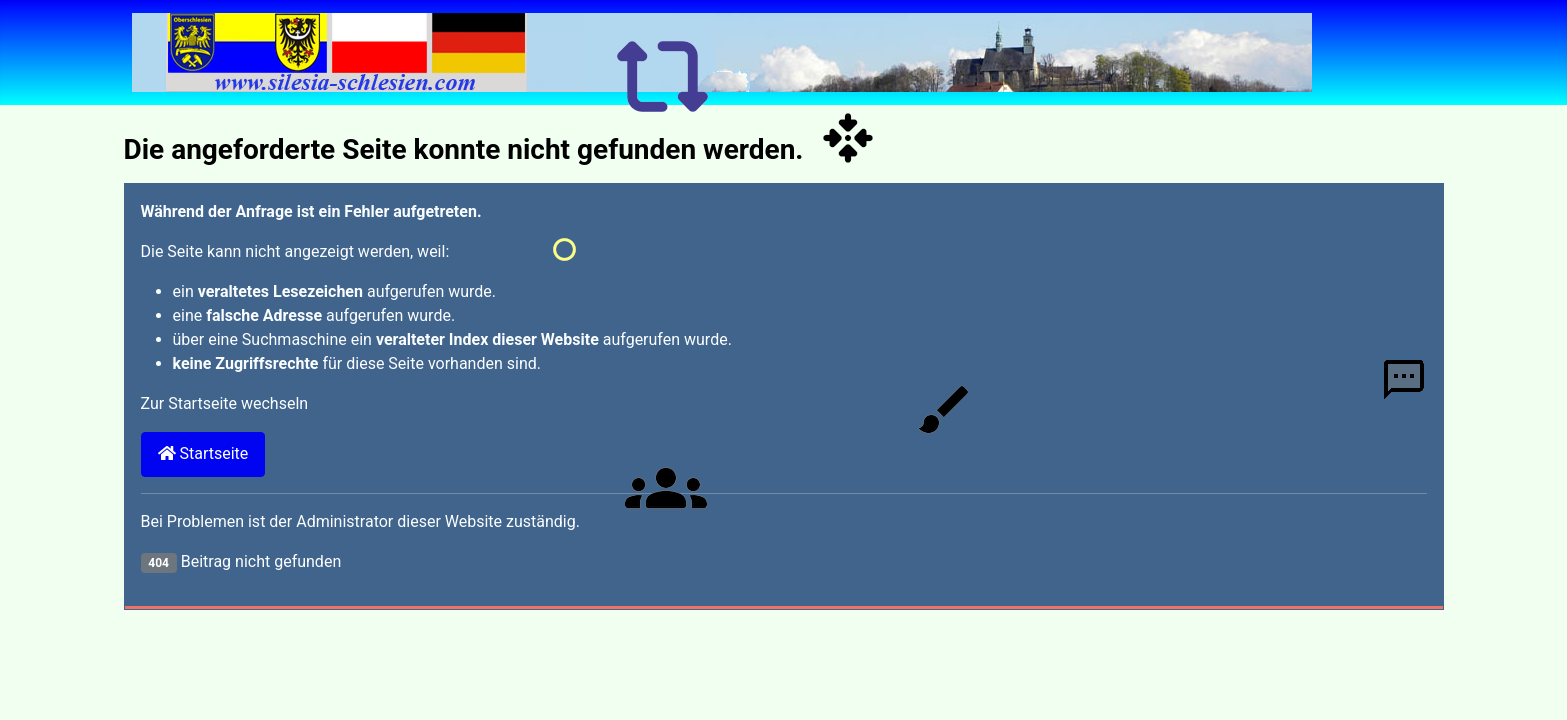 This screenshot has width=1567, height=720. I want to click on view or manage groups, so click(666, 488).